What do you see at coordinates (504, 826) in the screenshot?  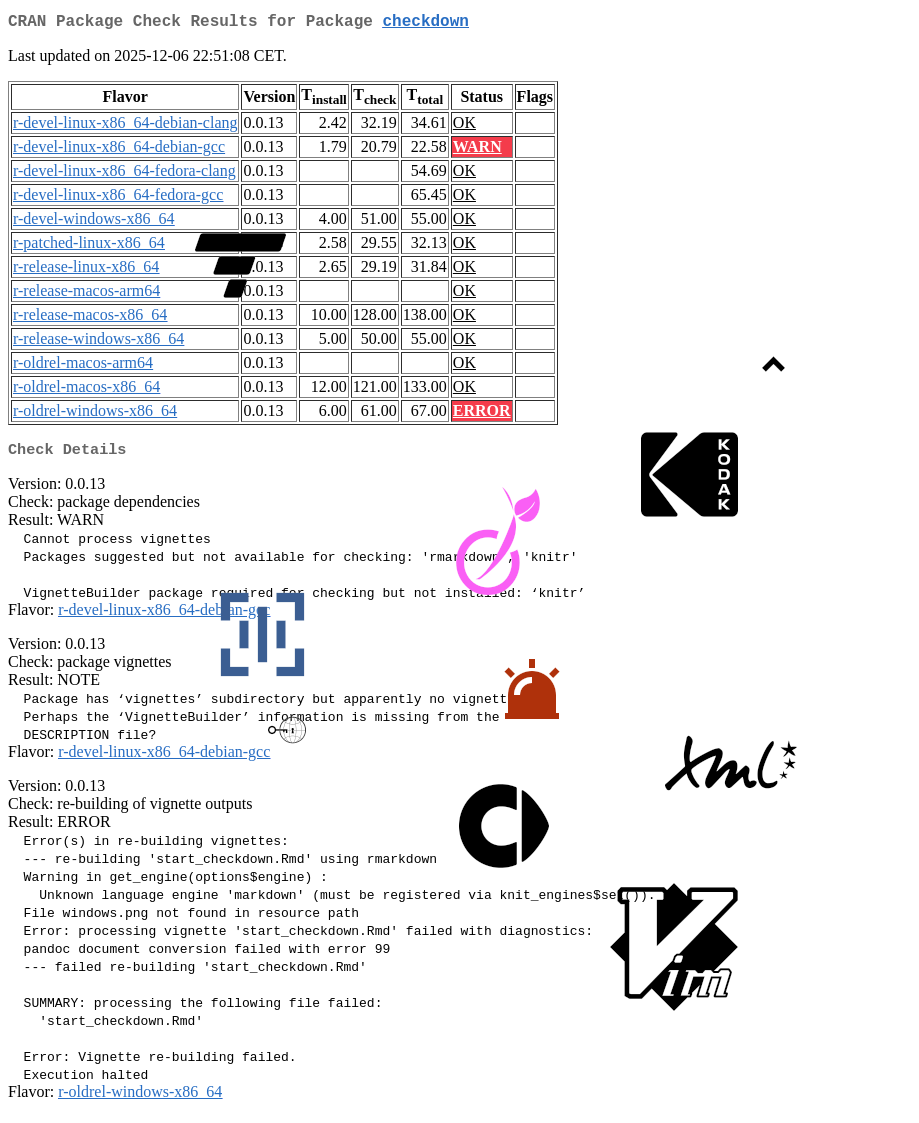 I see `smart brand logo` at bounding box center [504, 826].